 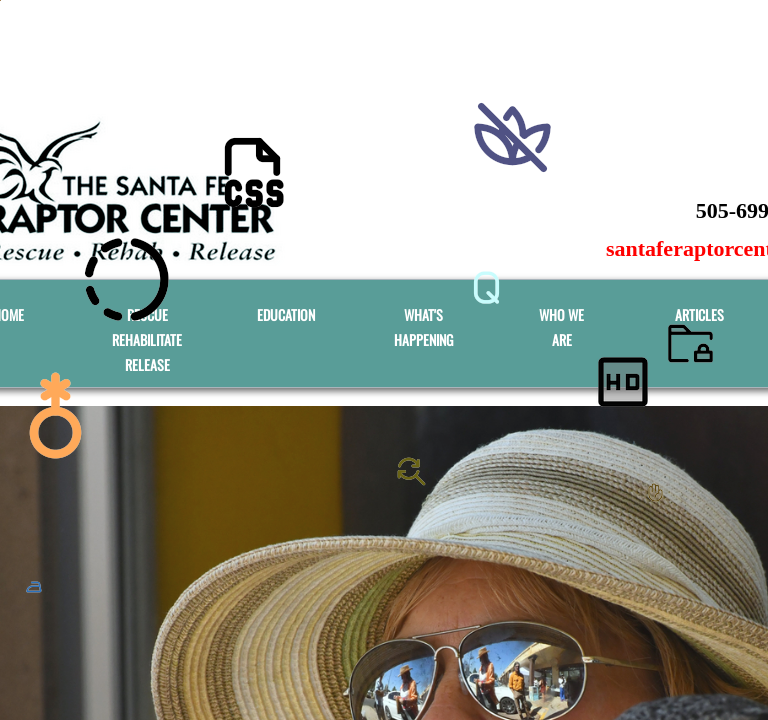 I want to click on select genderqueer as gender identity, so click(x=55, y=415).